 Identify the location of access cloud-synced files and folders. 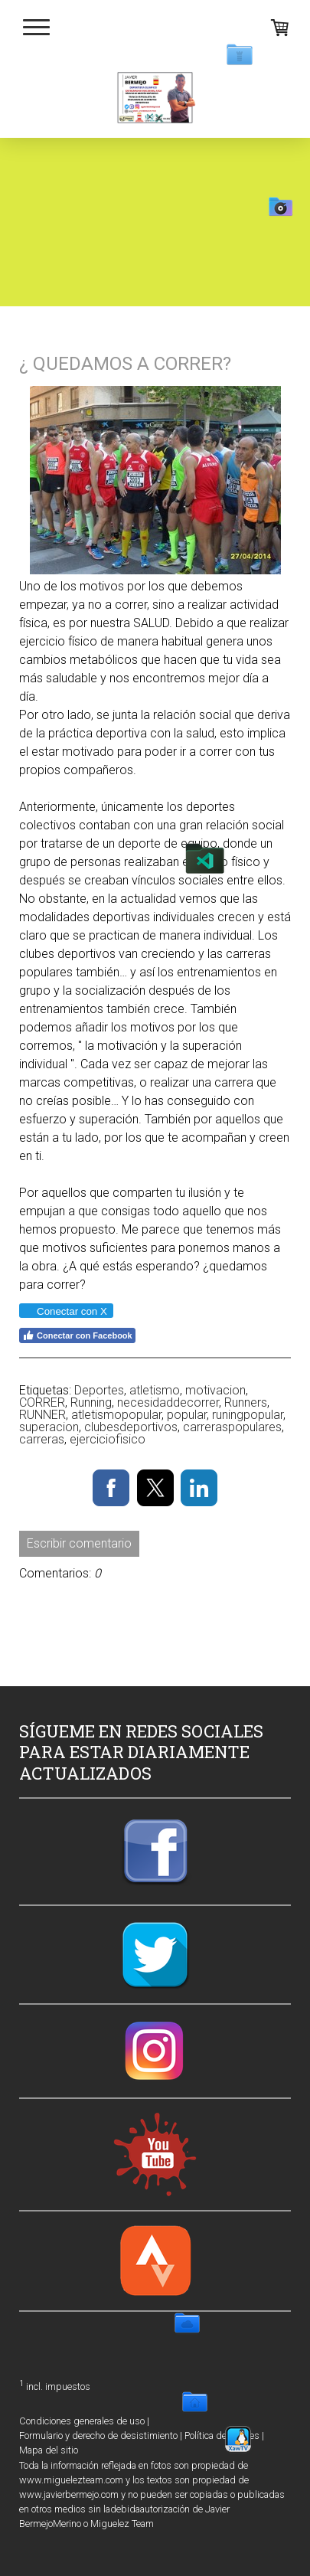
(187, 2323).